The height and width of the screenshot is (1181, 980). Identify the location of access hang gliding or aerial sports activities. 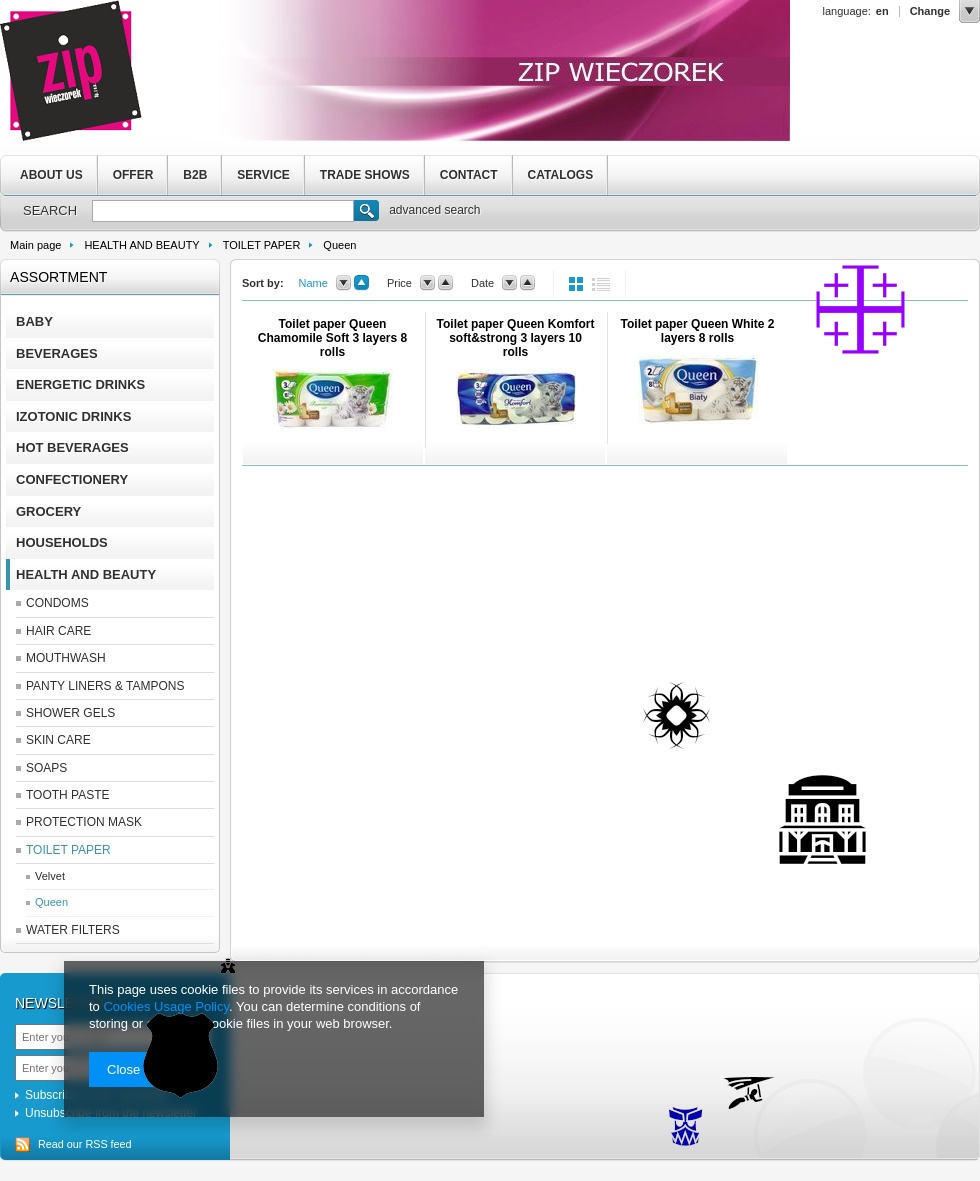
(749, 1093).